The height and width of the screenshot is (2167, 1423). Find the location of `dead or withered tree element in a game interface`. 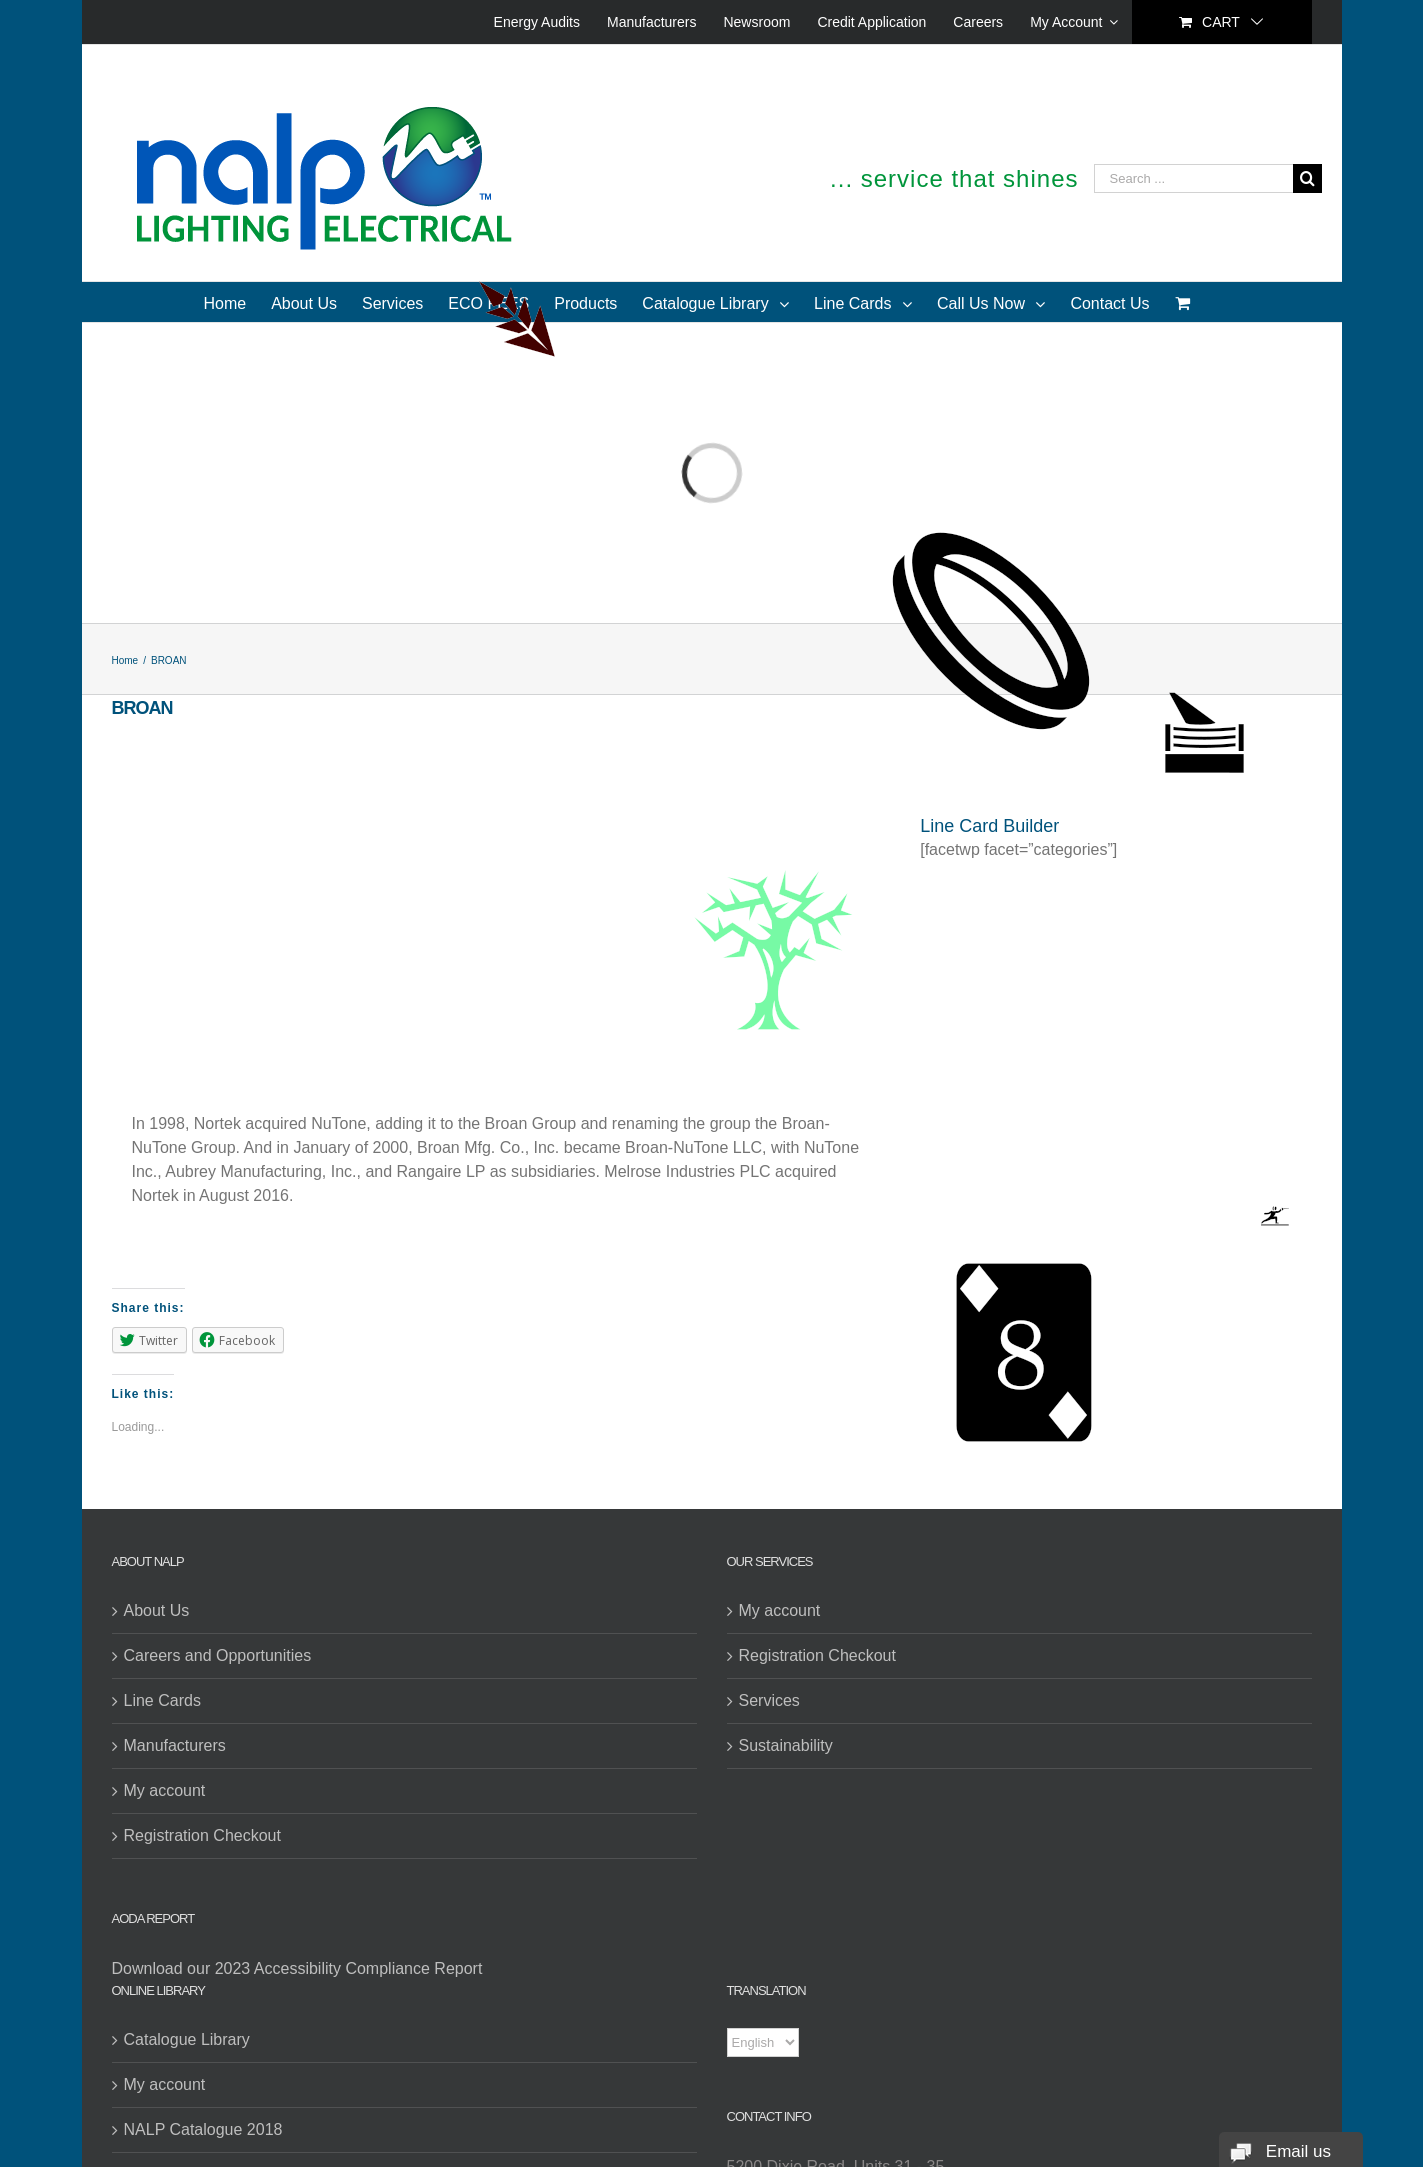

dead or withered tree element in a game interface is located at coordinates (774, 951).